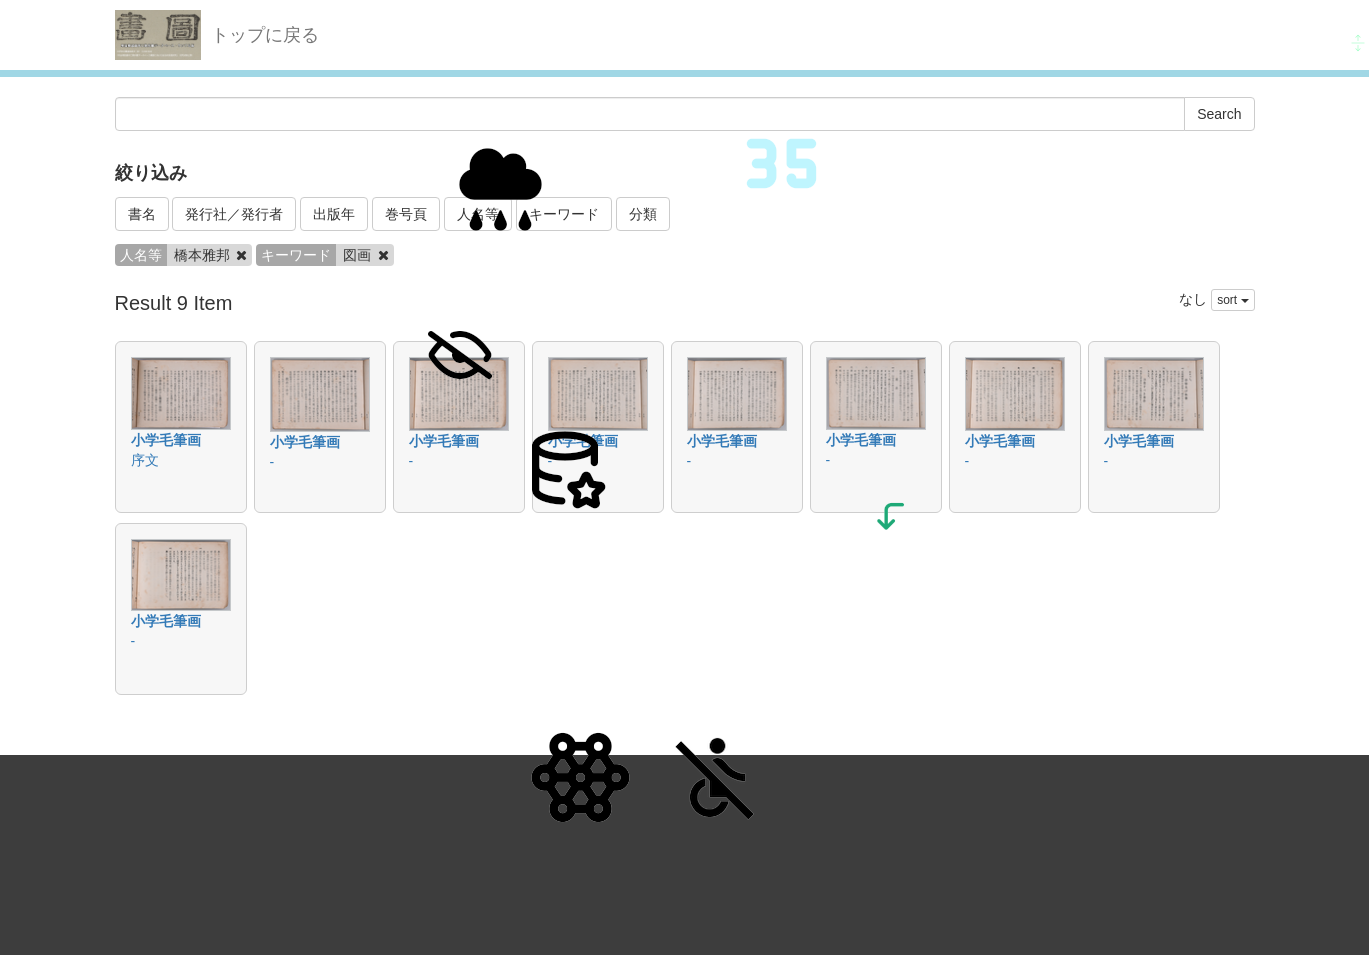 The height and width of the screenshot is (955, 1369). What do you see at coordinates (500, 189) in the screenshot?
I see `indicates rainy weather conditions` at bounding box center [500, 189].